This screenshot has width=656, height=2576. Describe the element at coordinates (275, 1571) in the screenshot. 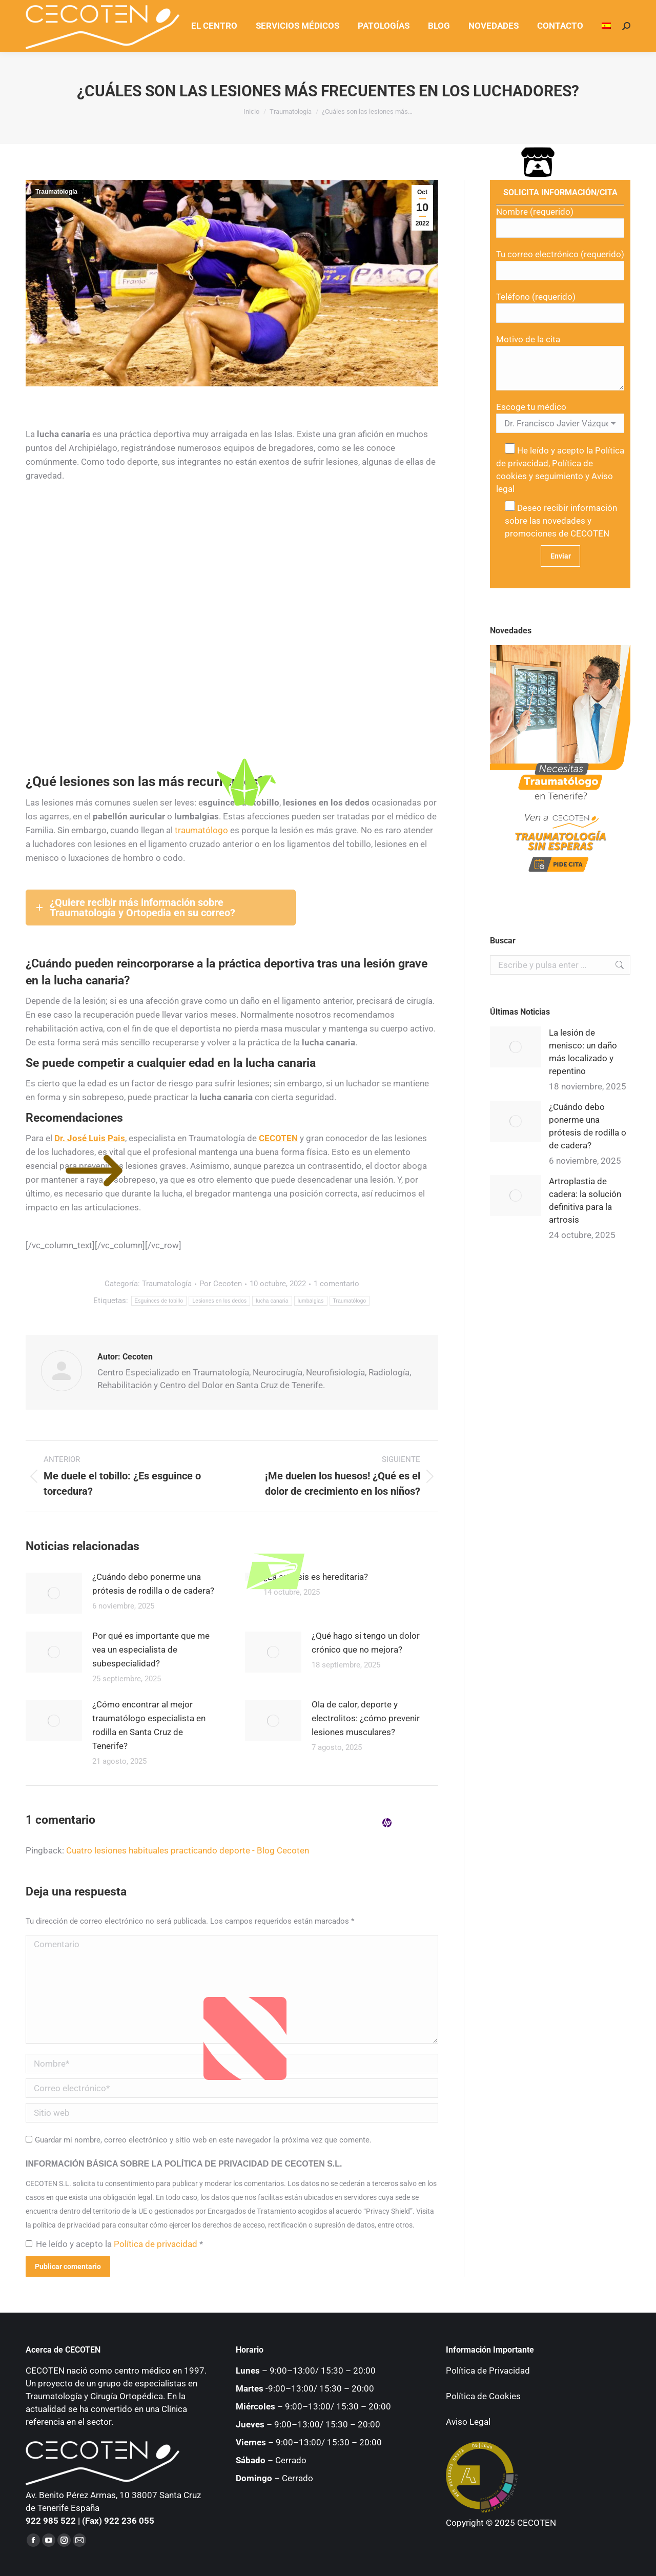

I see `united states postal service logo` at that location.